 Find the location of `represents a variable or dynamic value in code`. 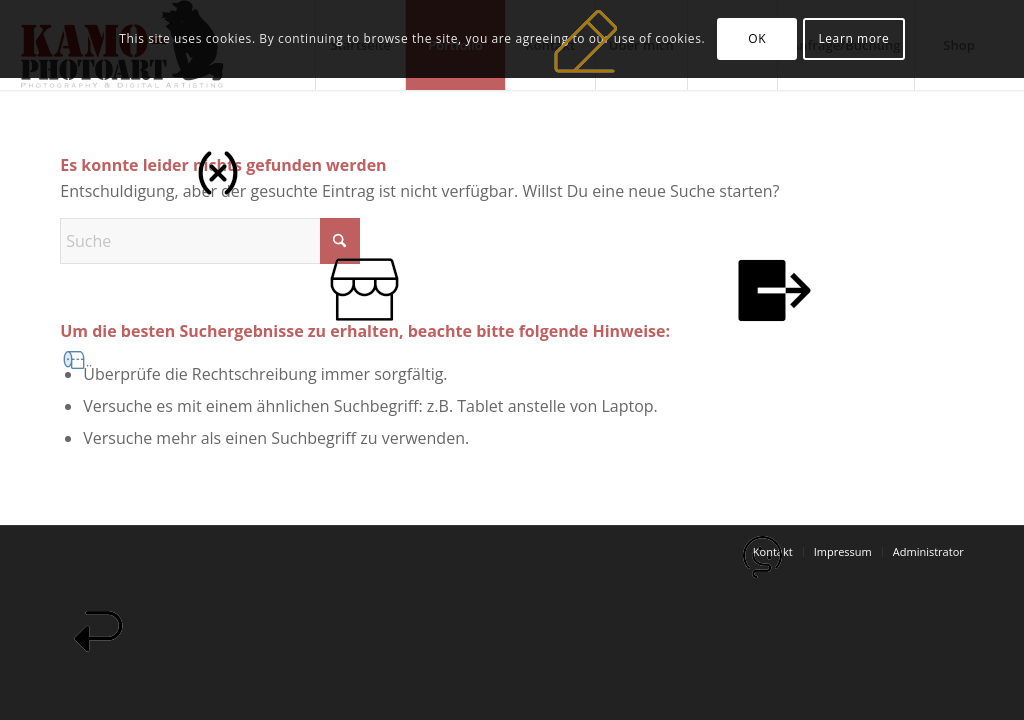

represents a variable or dynamic value in code is located at coordinates (218, 173).